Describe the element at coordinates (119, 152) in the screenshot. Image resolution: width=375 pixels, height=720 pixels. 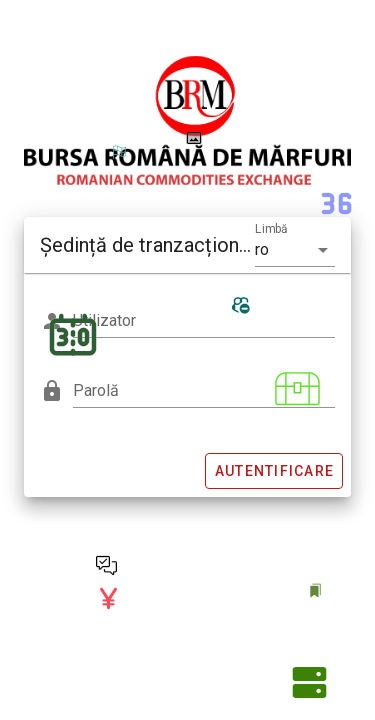
I see `indicates finish line or completion of a task` at that location.